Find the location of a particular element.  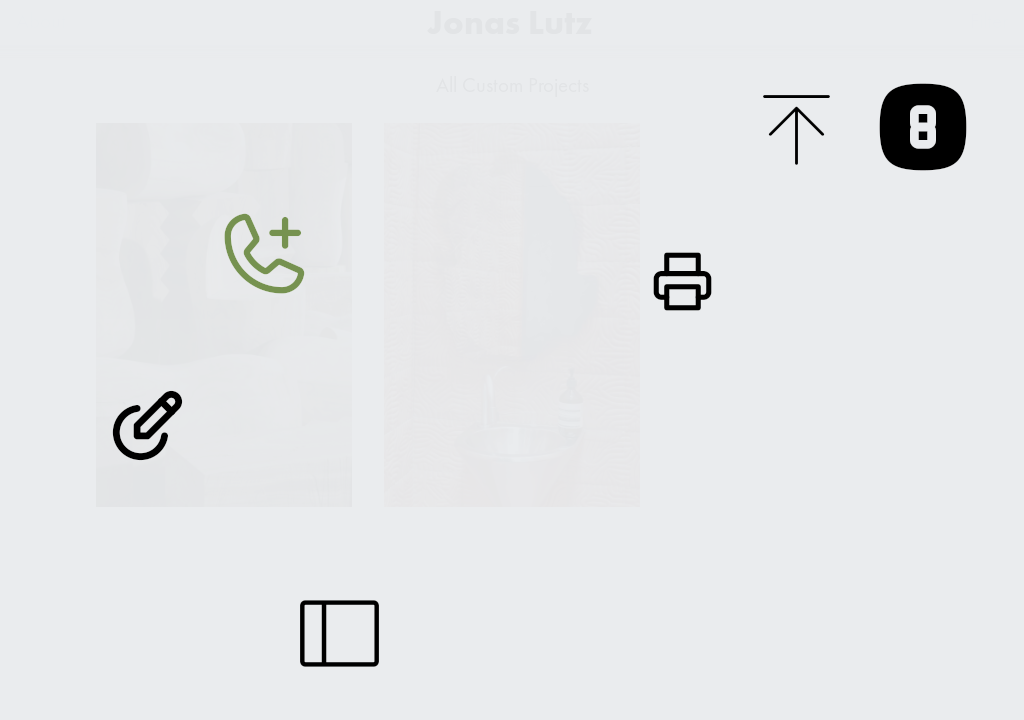

toggle sidebar panel visibility is located at coordinates (339, 633).